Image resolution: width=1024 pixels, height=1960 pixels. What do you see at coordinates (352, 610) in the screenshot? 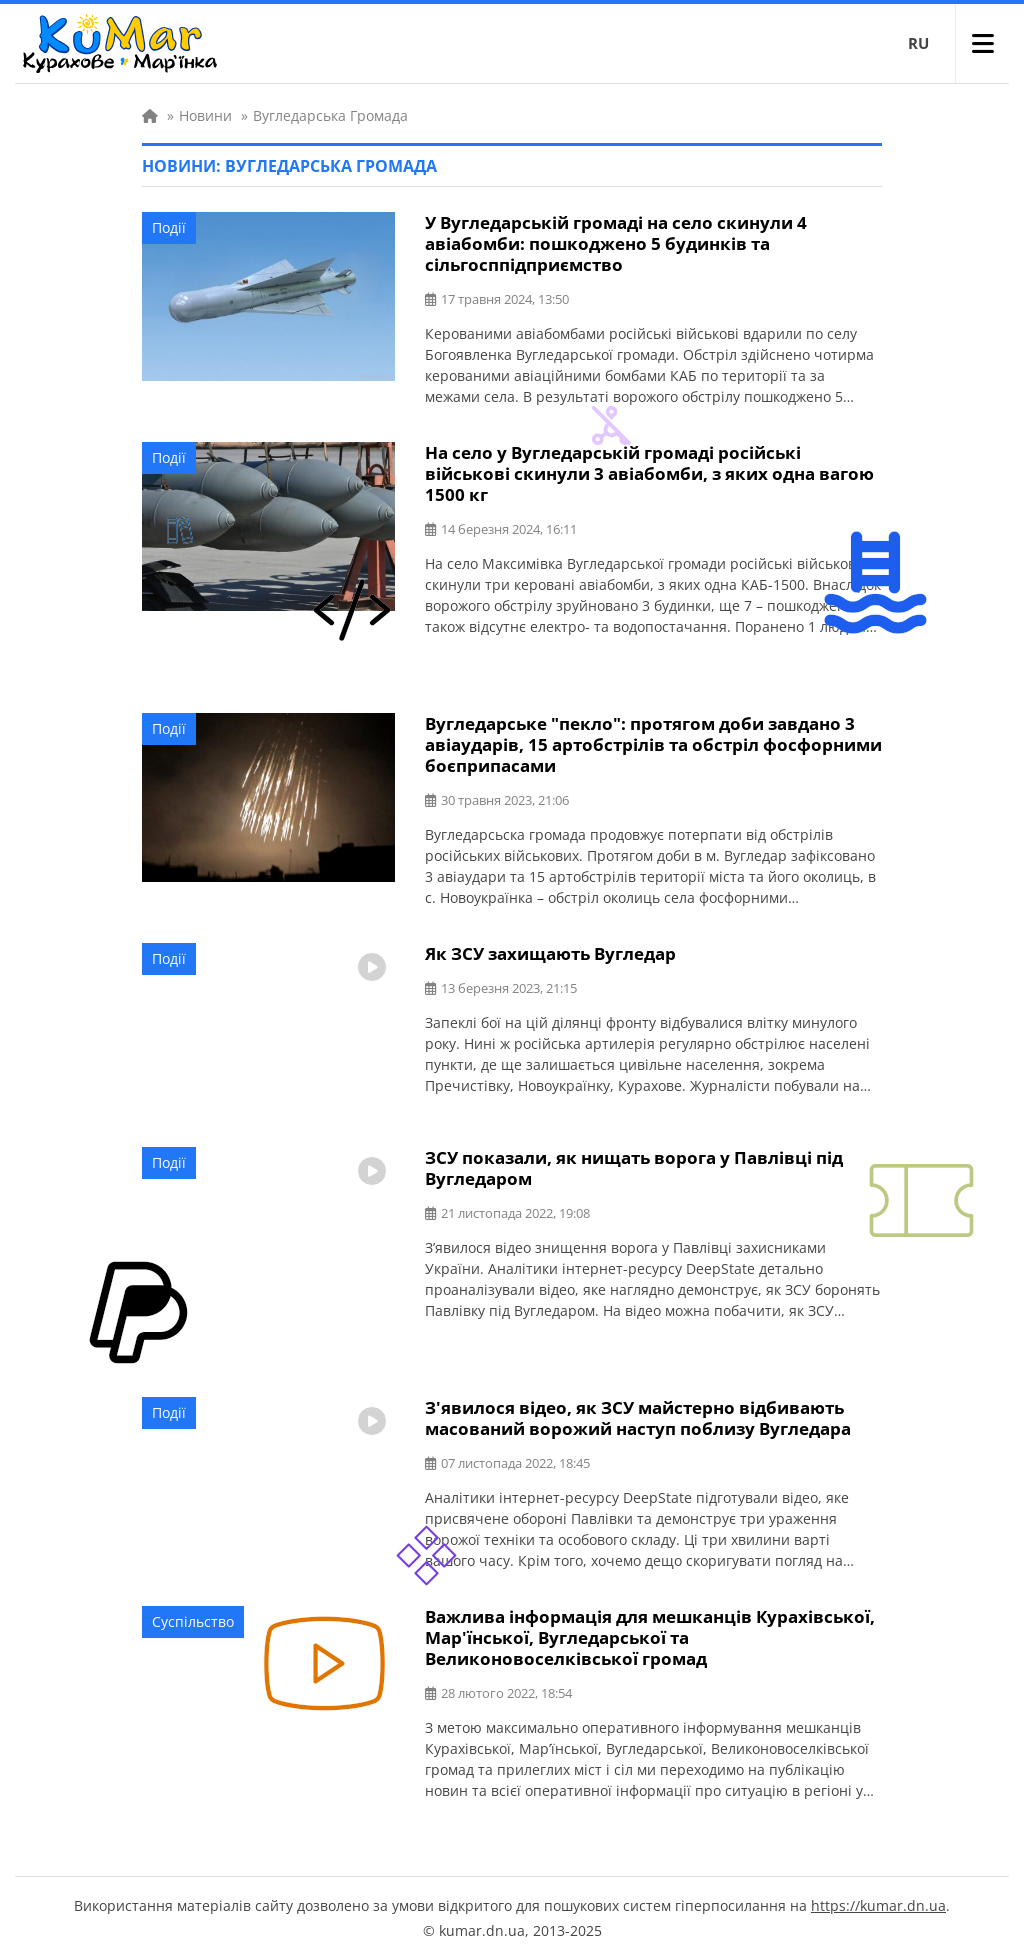
I see `view or edit source code` at bounding box center [352, 610].